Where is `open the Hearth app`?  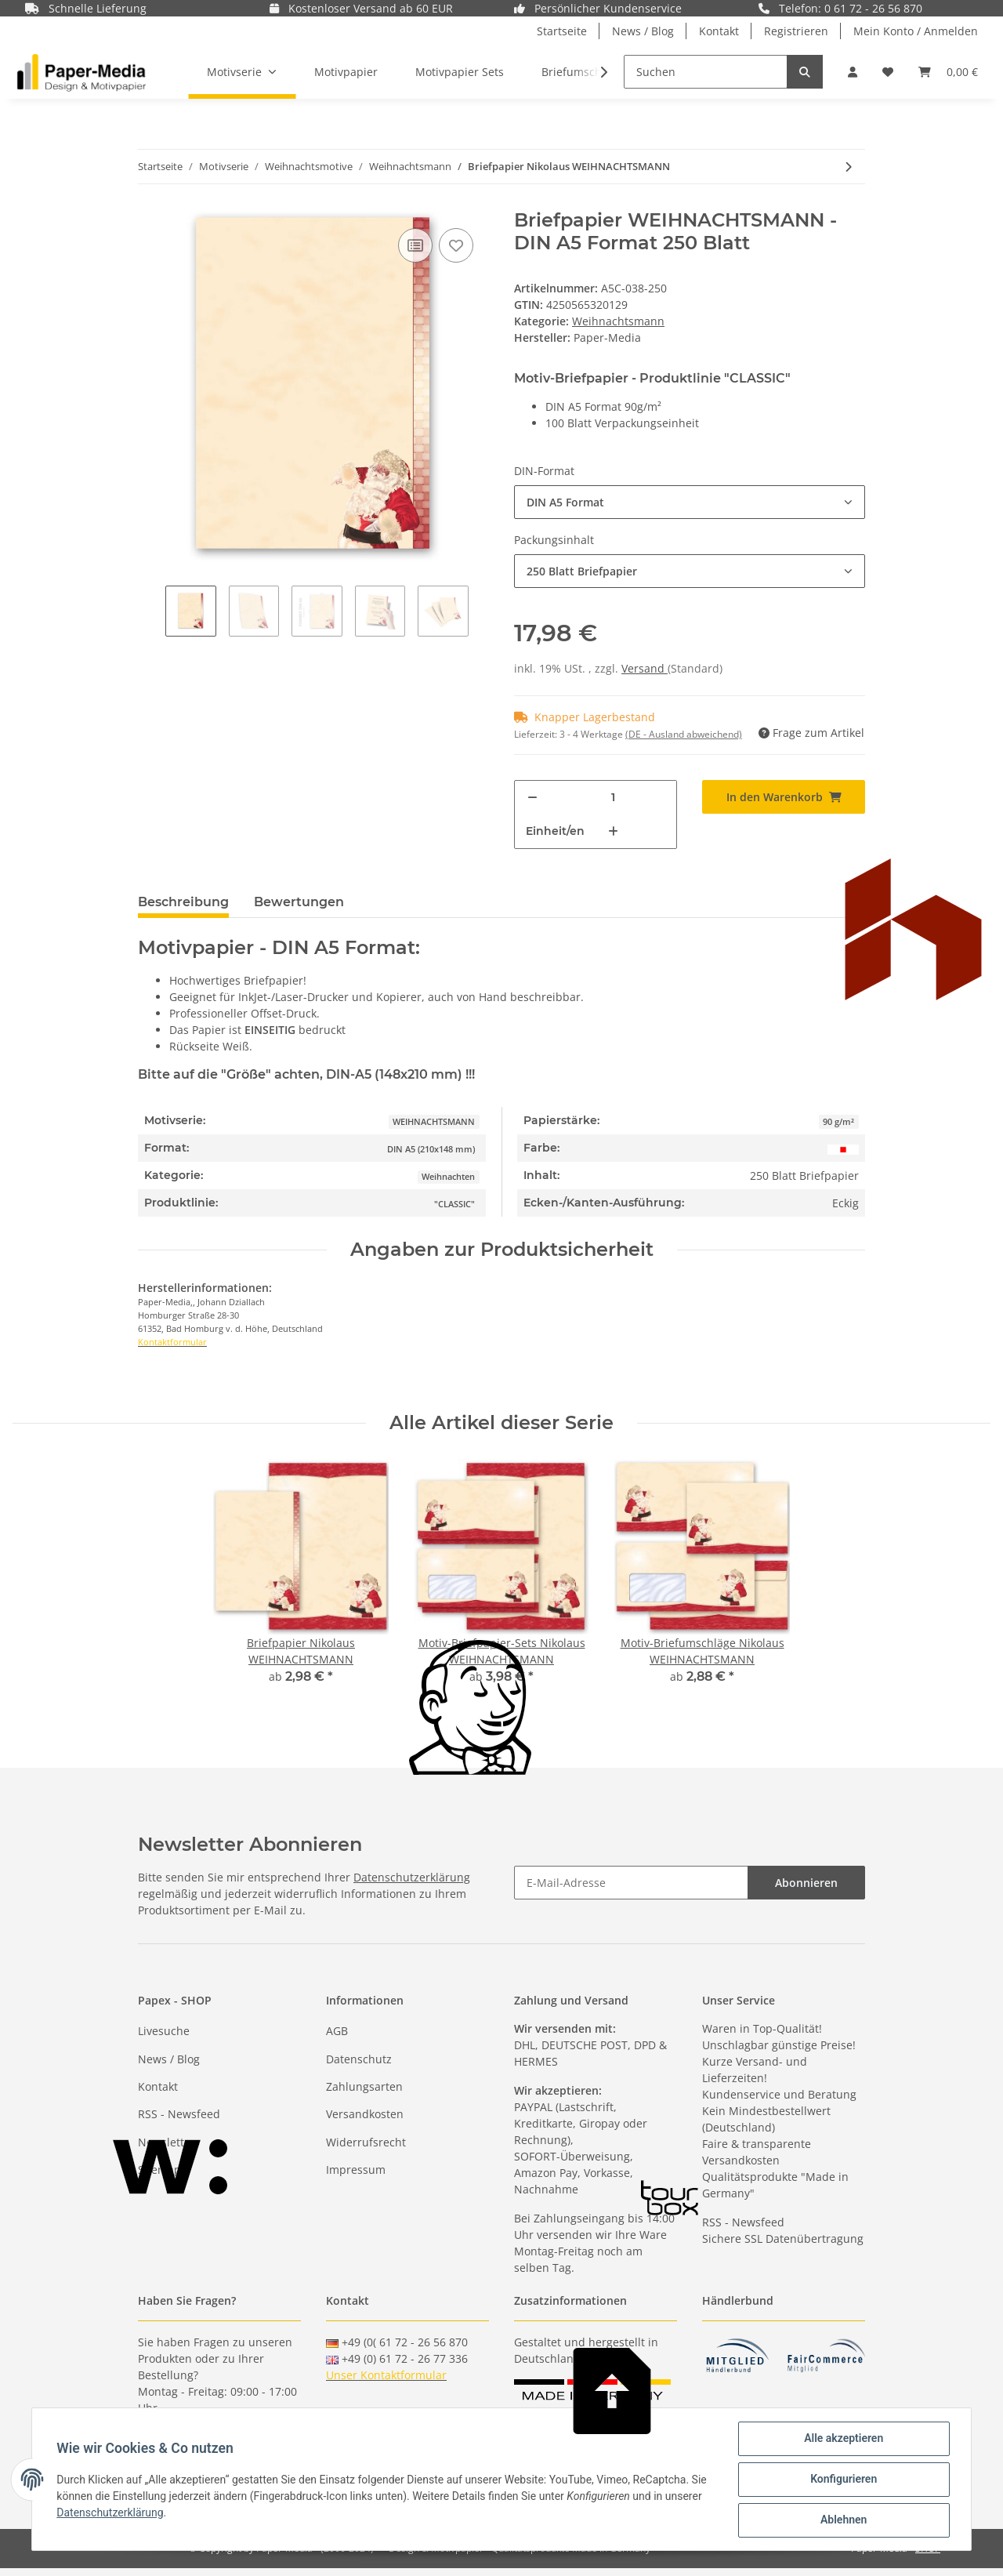 open the Hearth app is located at coordinates (913, 929).